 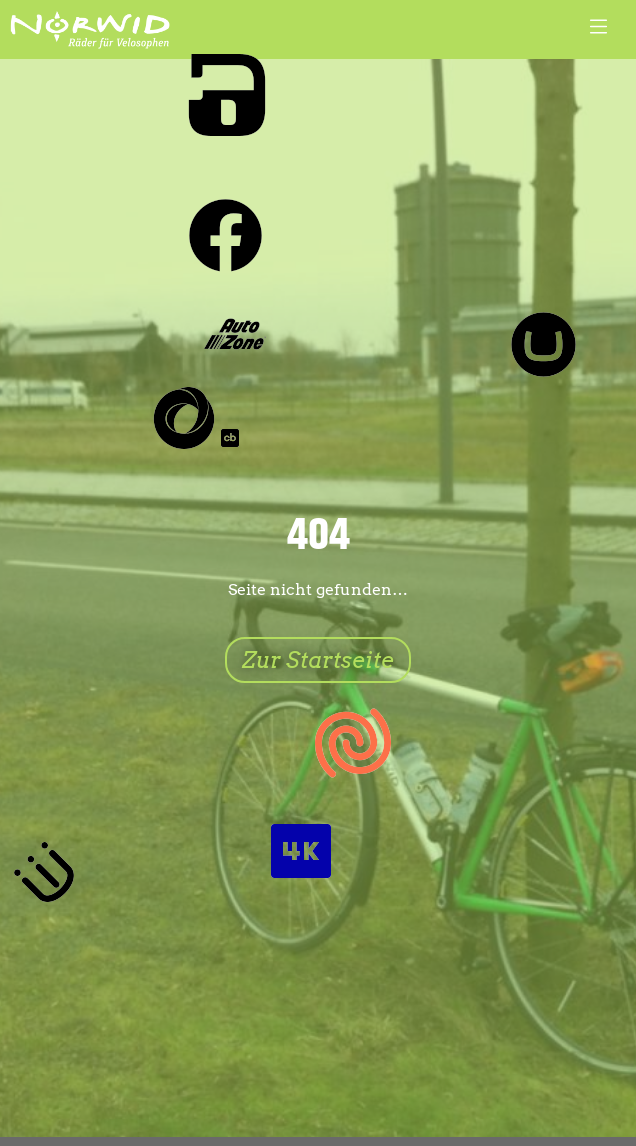 What do you see at coordinates (230, 438) in the screenshot?
I see `open crunchbase website or app` at bounding box center [230, 438].